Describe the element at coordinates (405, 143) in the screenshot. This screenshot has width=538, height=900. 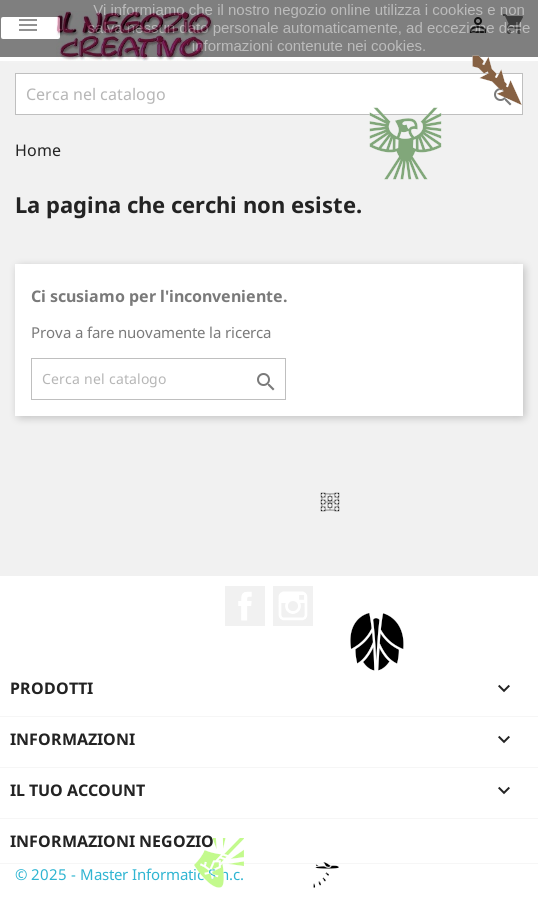
I see `select hawk or eagle team emblem` at that location.